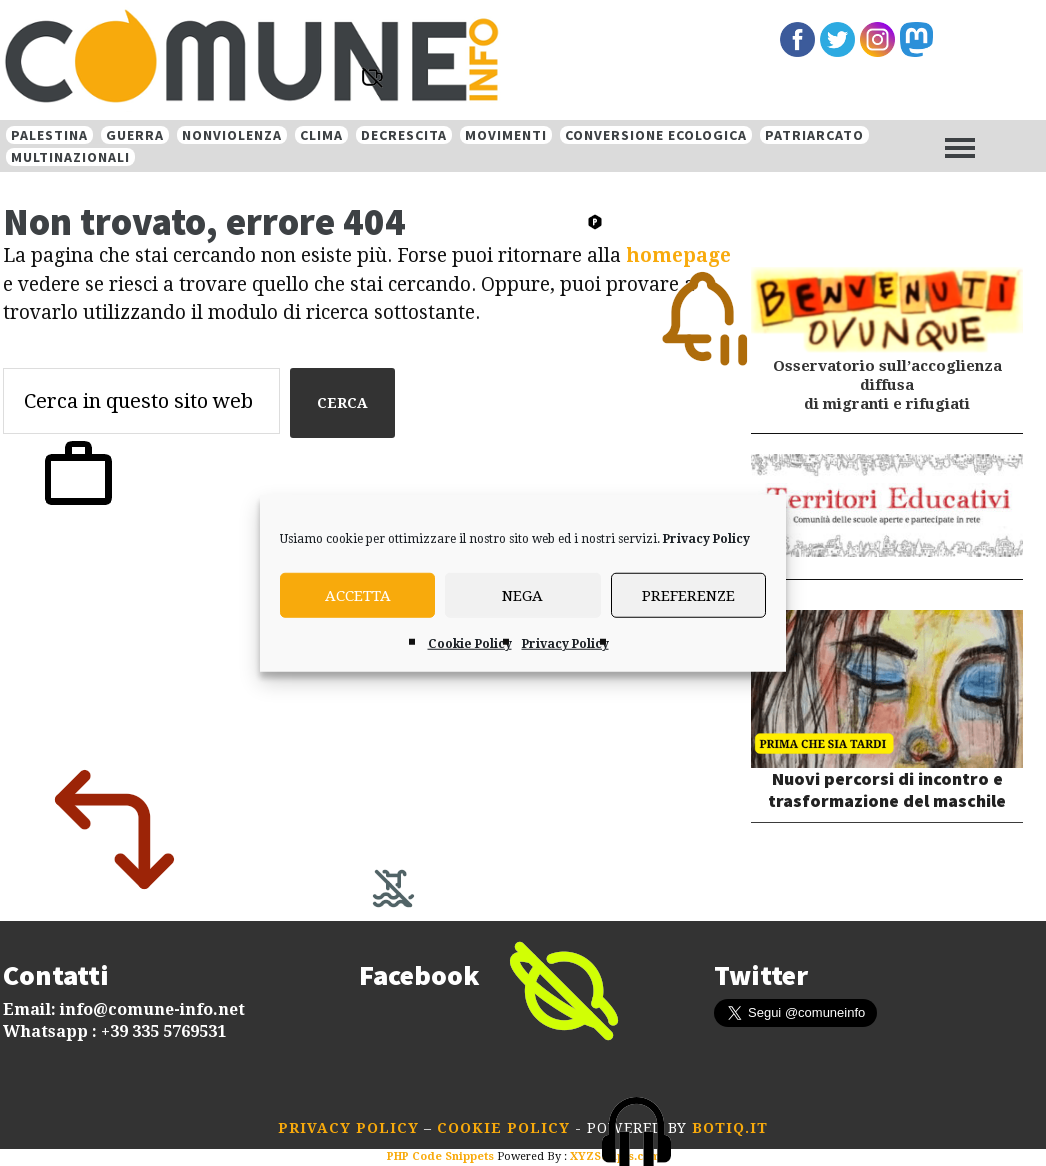 This screenshot has width=1046, height=1166. I want to click on no beverages allowed, so click(372, 77).